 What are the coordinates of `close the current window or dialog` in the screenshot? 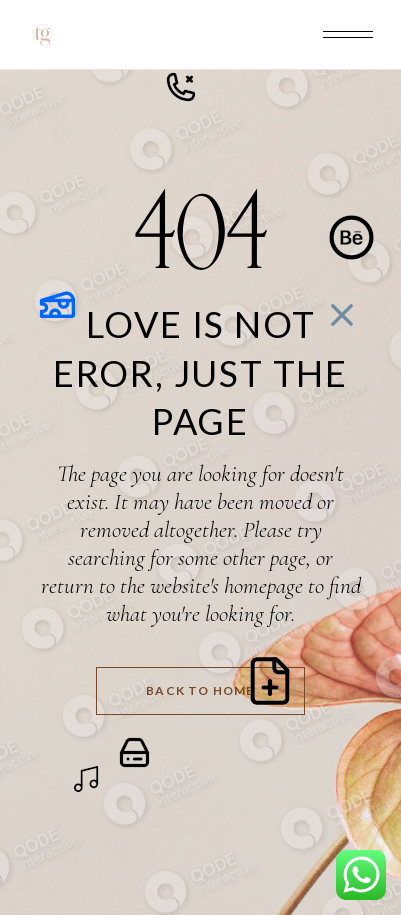 It's located at (342, 315).